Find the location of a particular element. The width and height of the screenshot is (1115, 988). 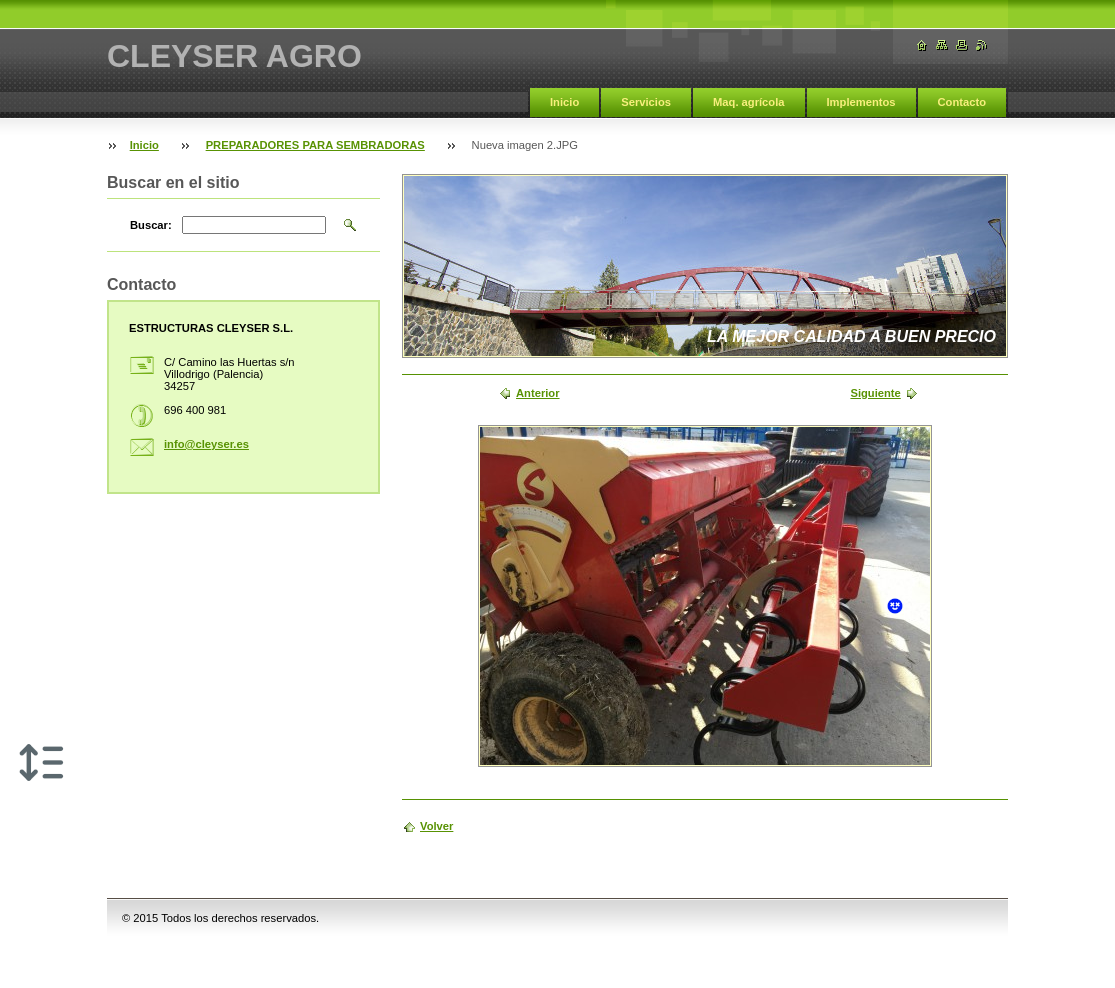

adjust line spacing in text is located at coordinates (42, 762).